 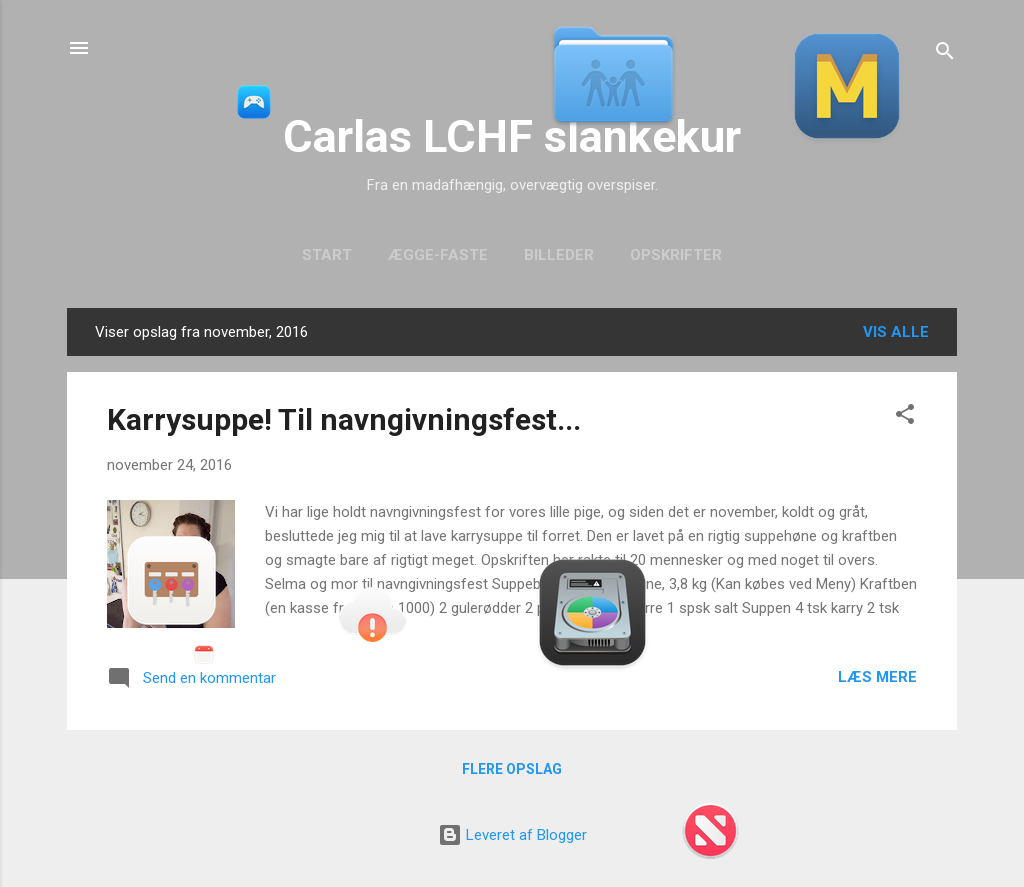 What do you see at coordinates (710, 830) in the screenshot?
I see `open Apple News preferences` at bounding box center [710, 830].